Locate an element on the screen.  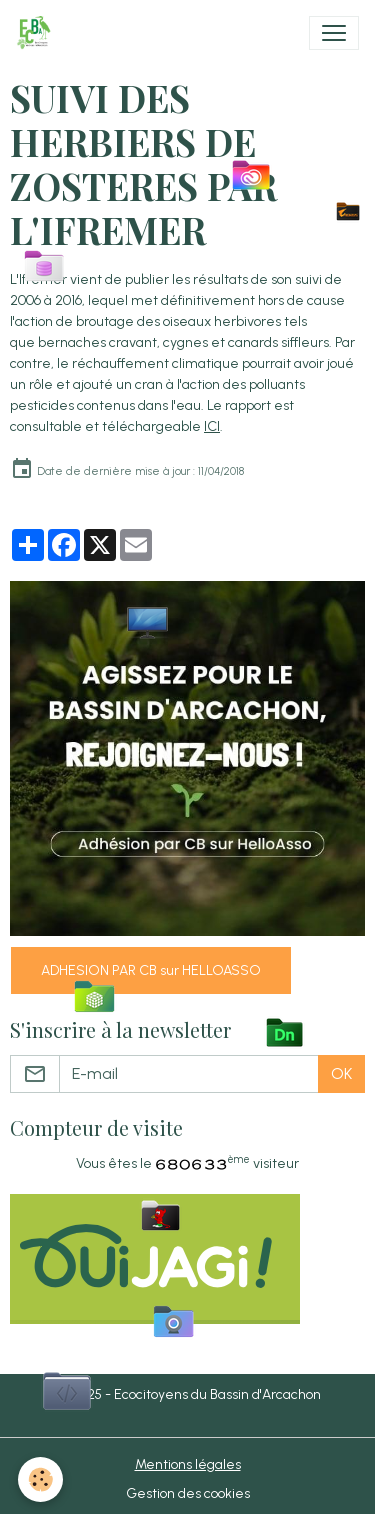
open folder containing Adobe Dimension project files is located at coordinates (284, 1033).